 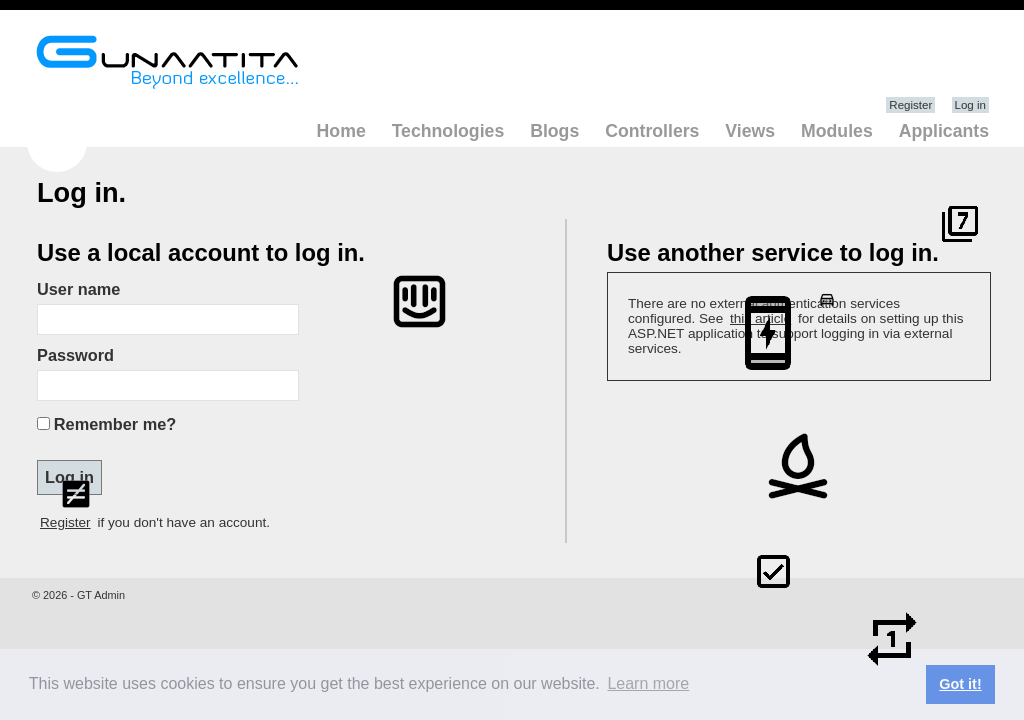 What do you see at coordinates (76, 494) in the screenshot?
I see `indicates values are not equal` at bounding box center [76, 494].